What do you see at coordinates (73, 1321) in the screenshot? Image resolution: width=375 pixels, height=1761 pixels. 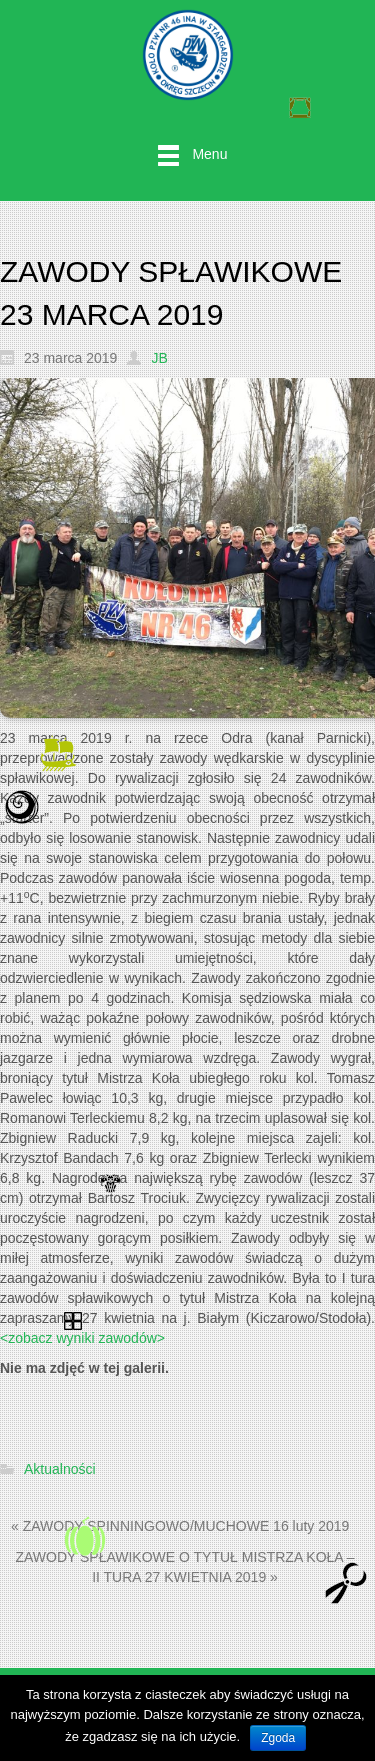 I see `place a brick or building block` at bounding box center [73, 1321].